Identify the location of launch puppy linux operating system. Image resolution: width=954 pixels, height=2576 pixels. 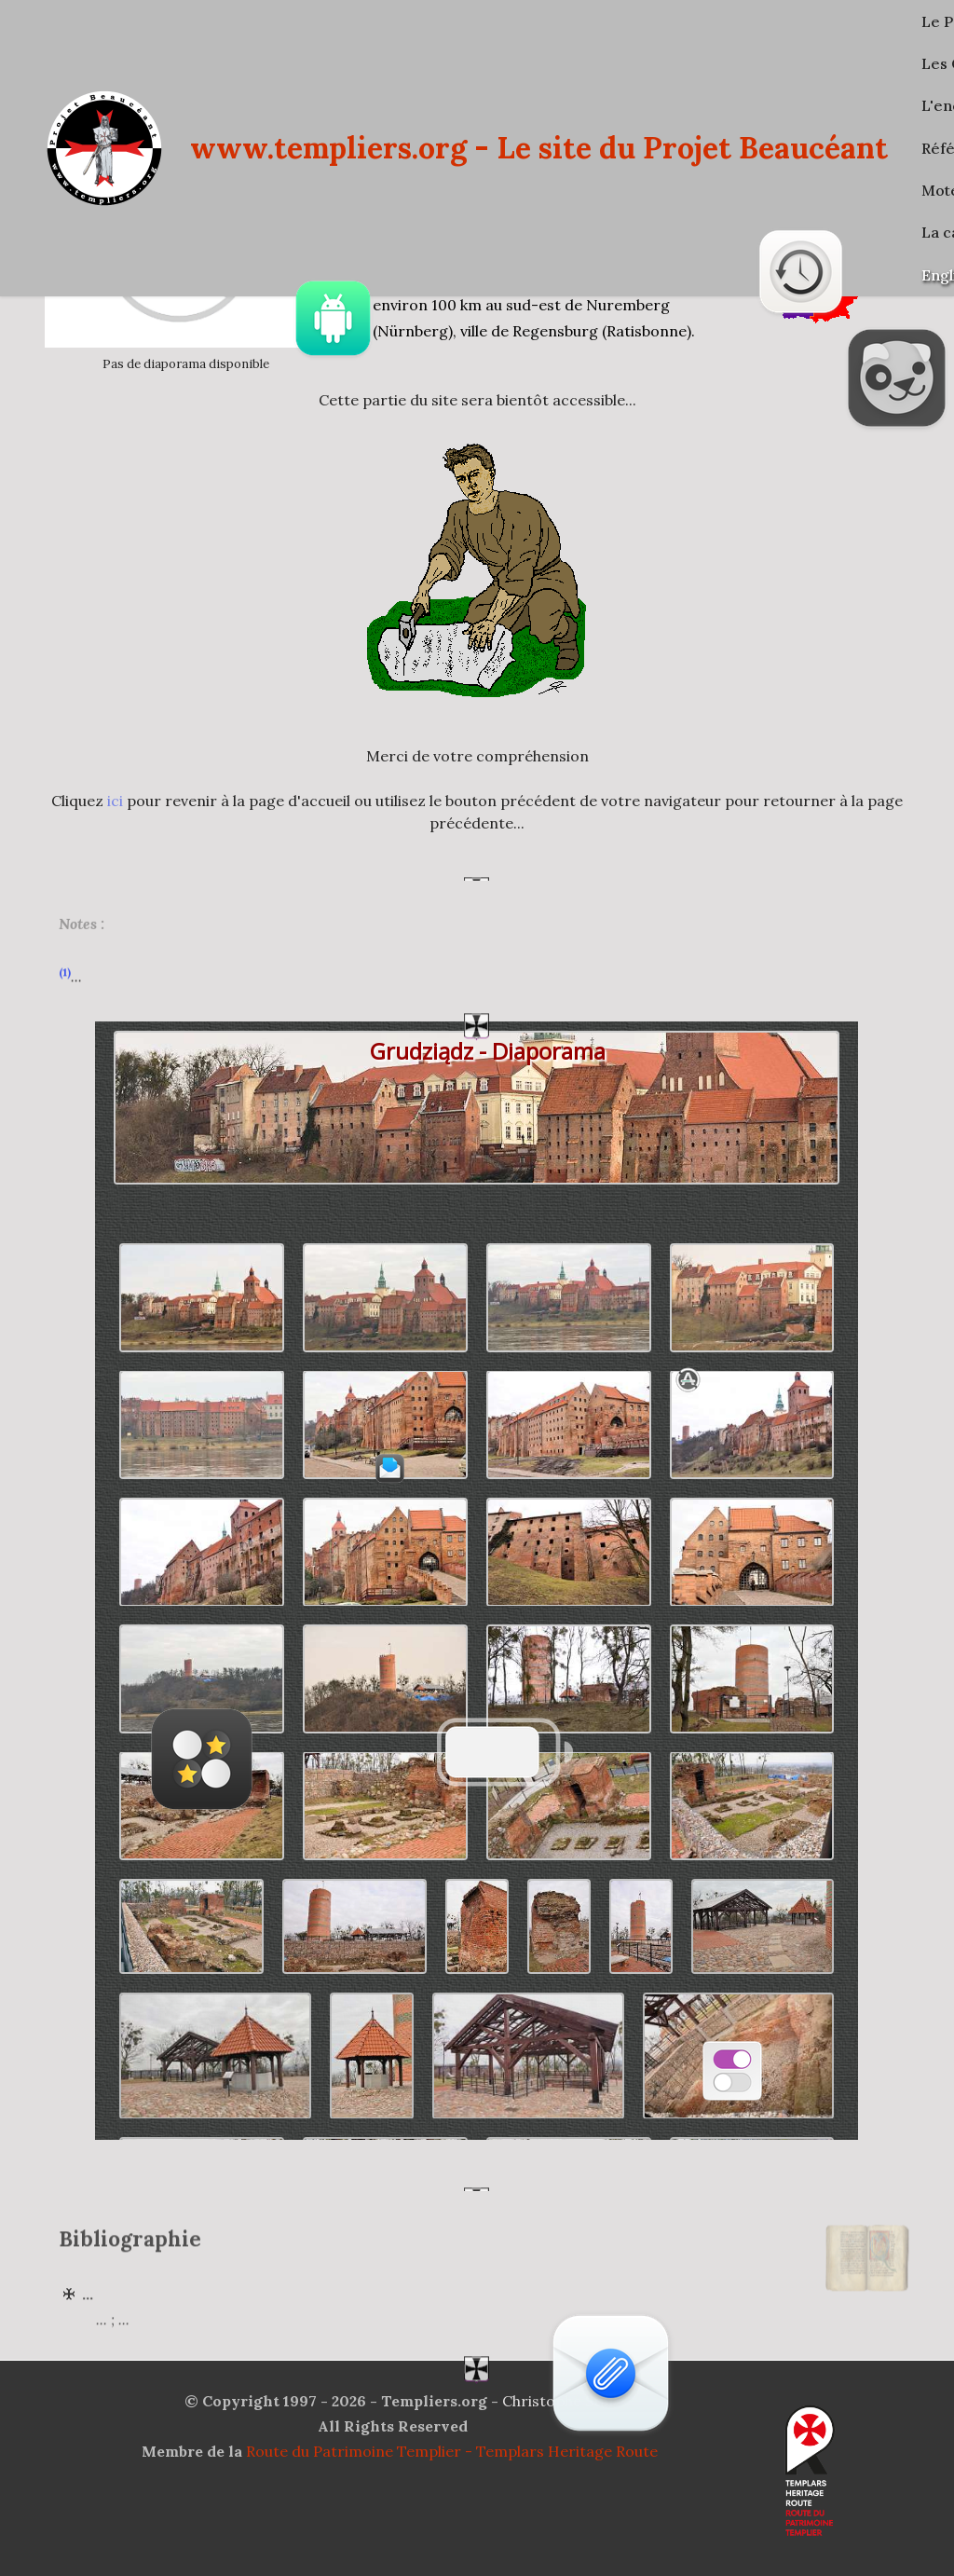
(896, 377).